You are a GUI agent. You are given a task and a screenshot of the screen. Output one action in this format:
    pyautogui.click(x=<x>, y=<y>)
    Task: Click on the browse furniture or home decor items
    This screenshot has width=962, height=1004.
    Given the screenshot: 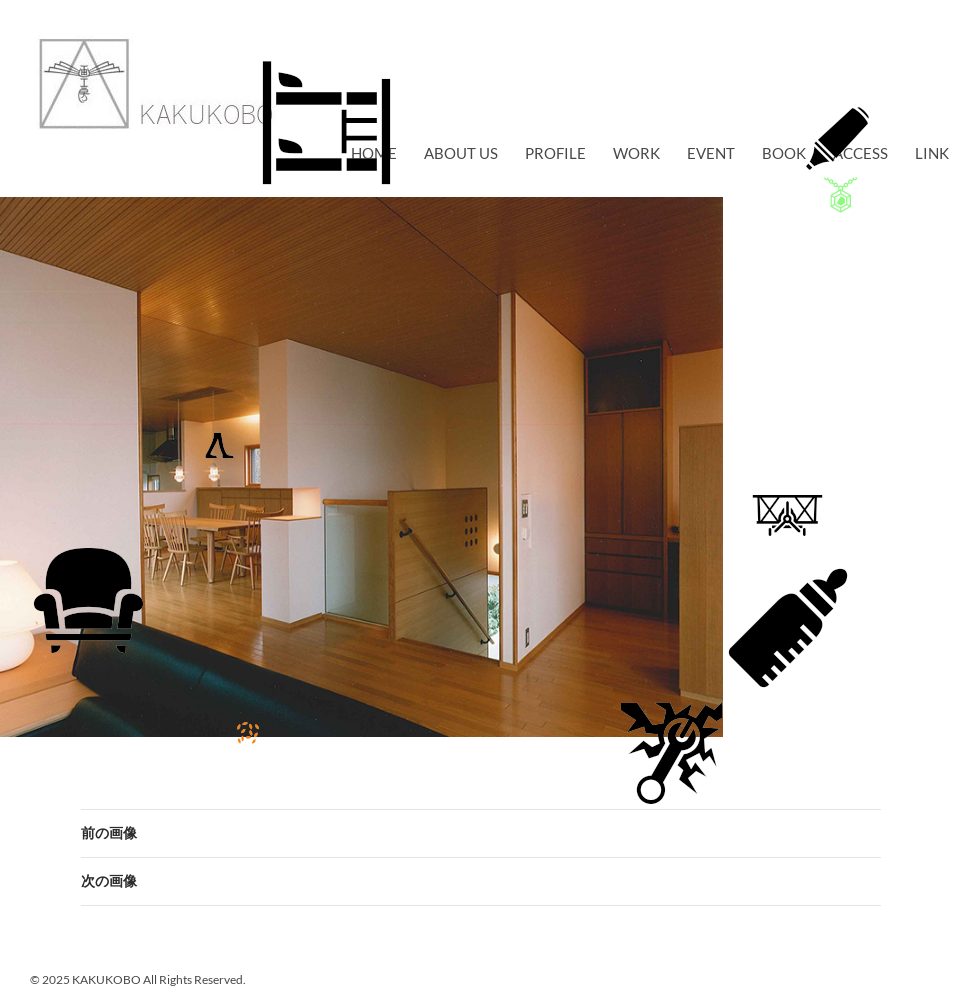 What is the action you would take?
    pyautogui.click(x=88, y=600)
    